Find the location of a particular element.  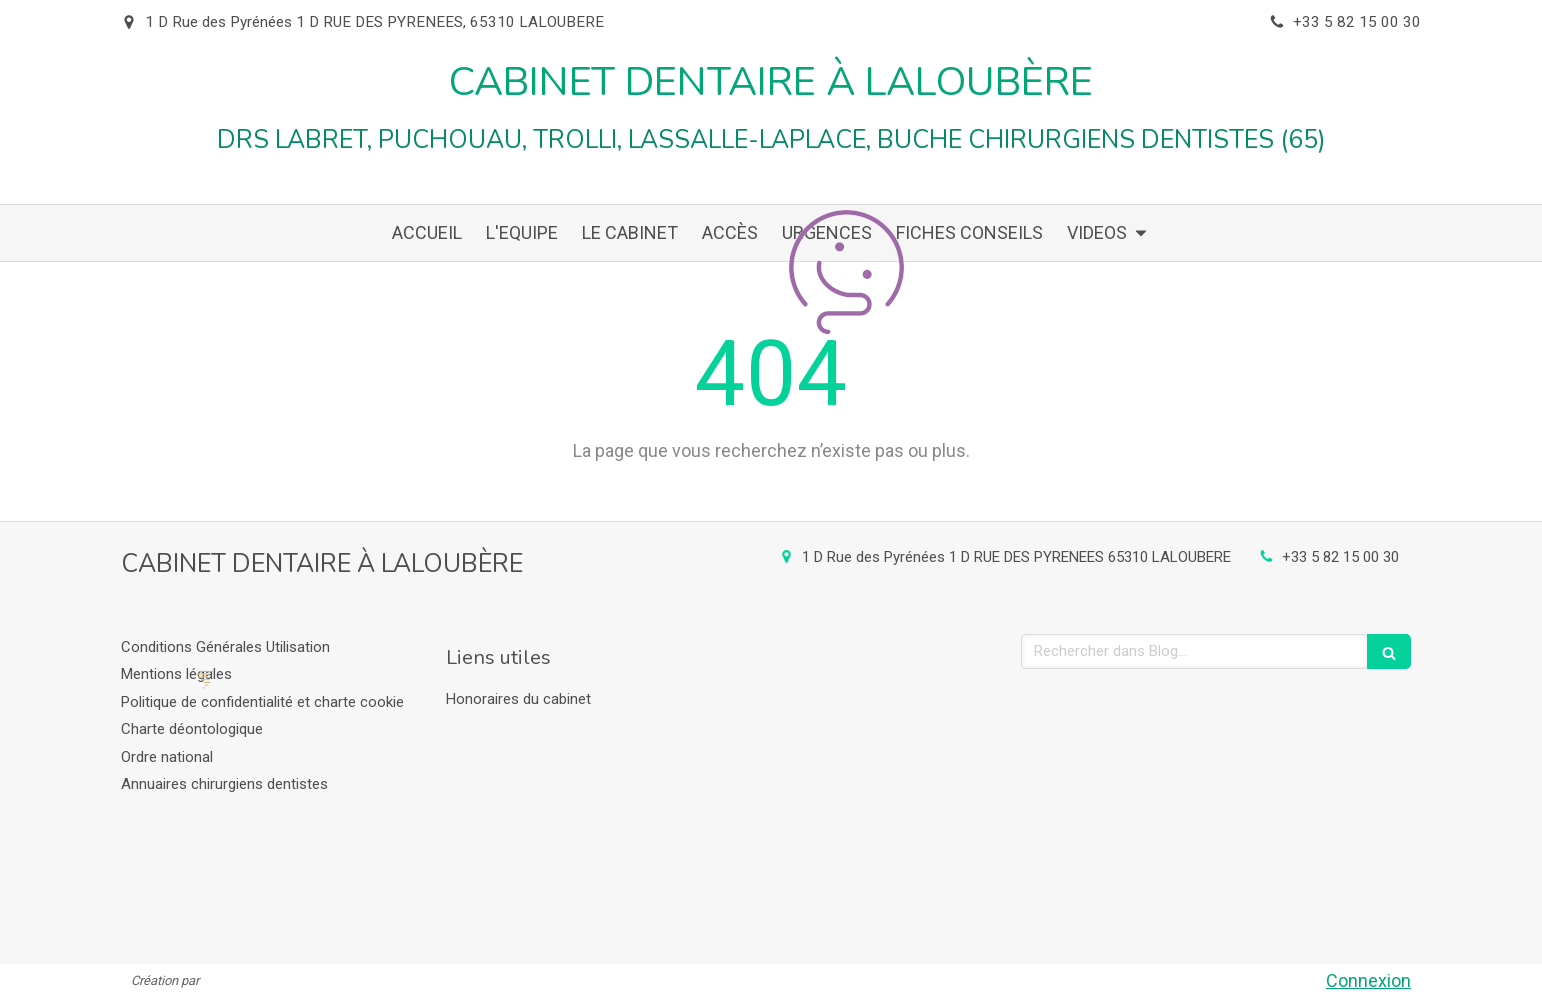

indicates overwhelmed or stressed state is located at coordinates (846, 267).